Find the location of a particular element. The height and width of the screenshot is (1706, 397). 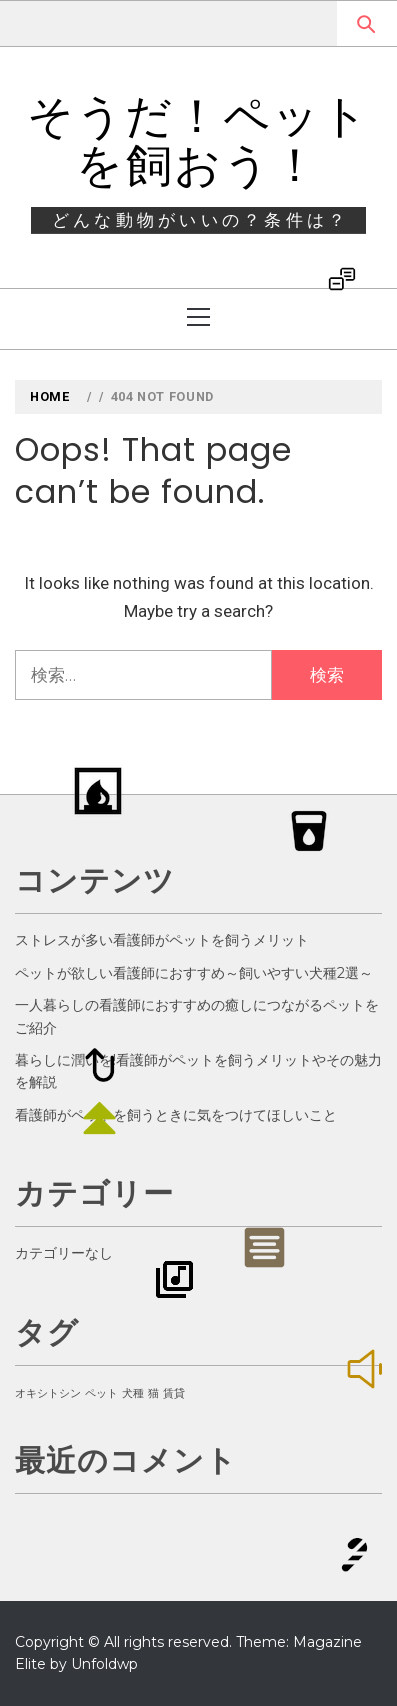

access fireplace or heating controls is located at coordinates (98, 791).